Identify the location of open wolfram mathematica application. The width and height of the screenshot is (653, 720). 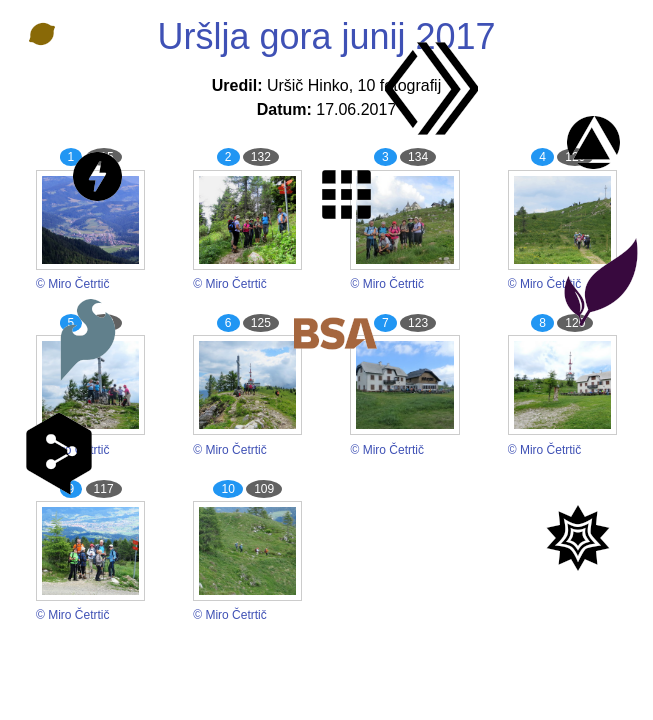
(578, 538).